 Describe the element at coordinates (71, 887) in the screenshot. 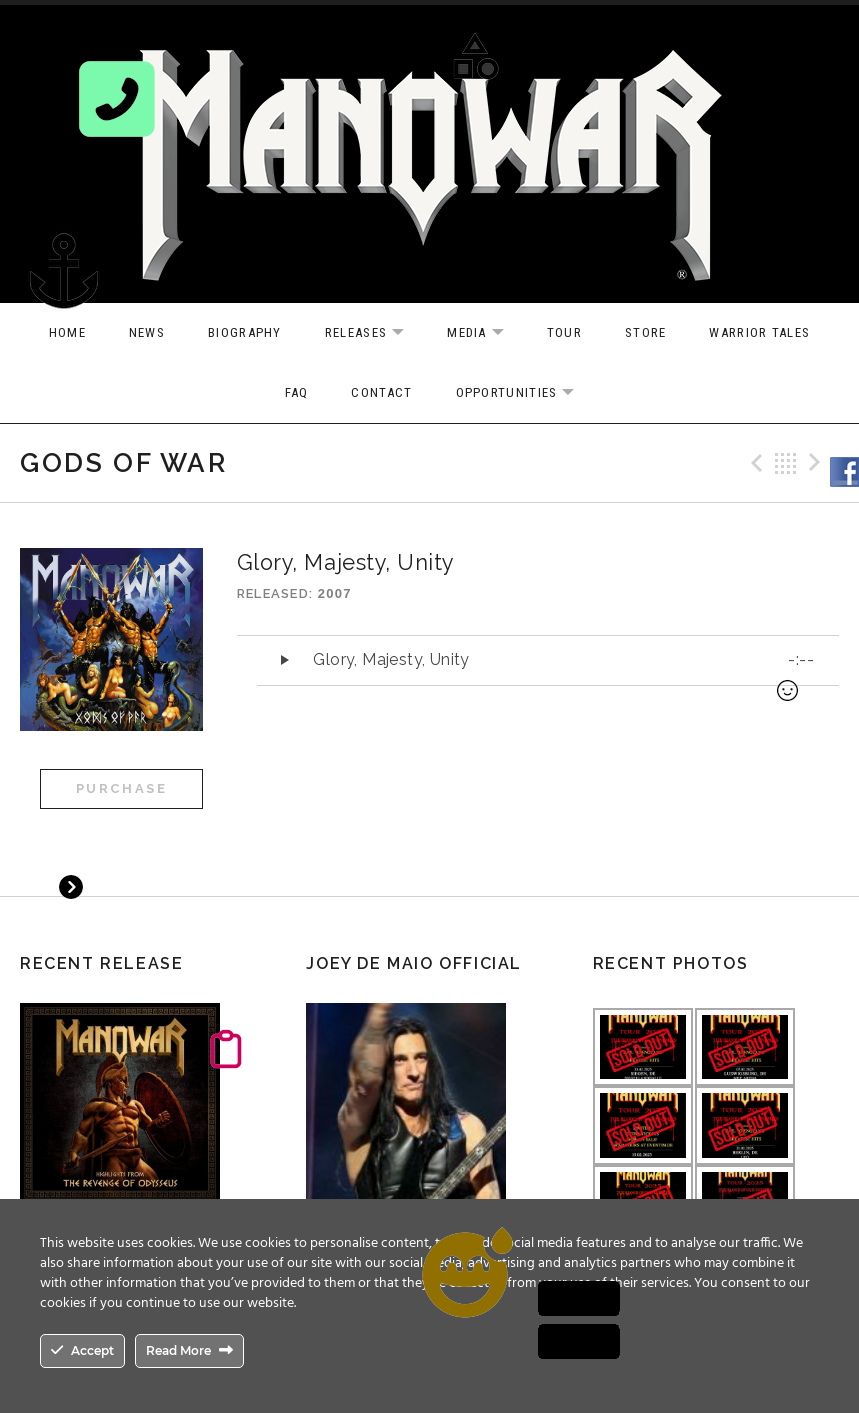

I see `go to next item or page` at that location.